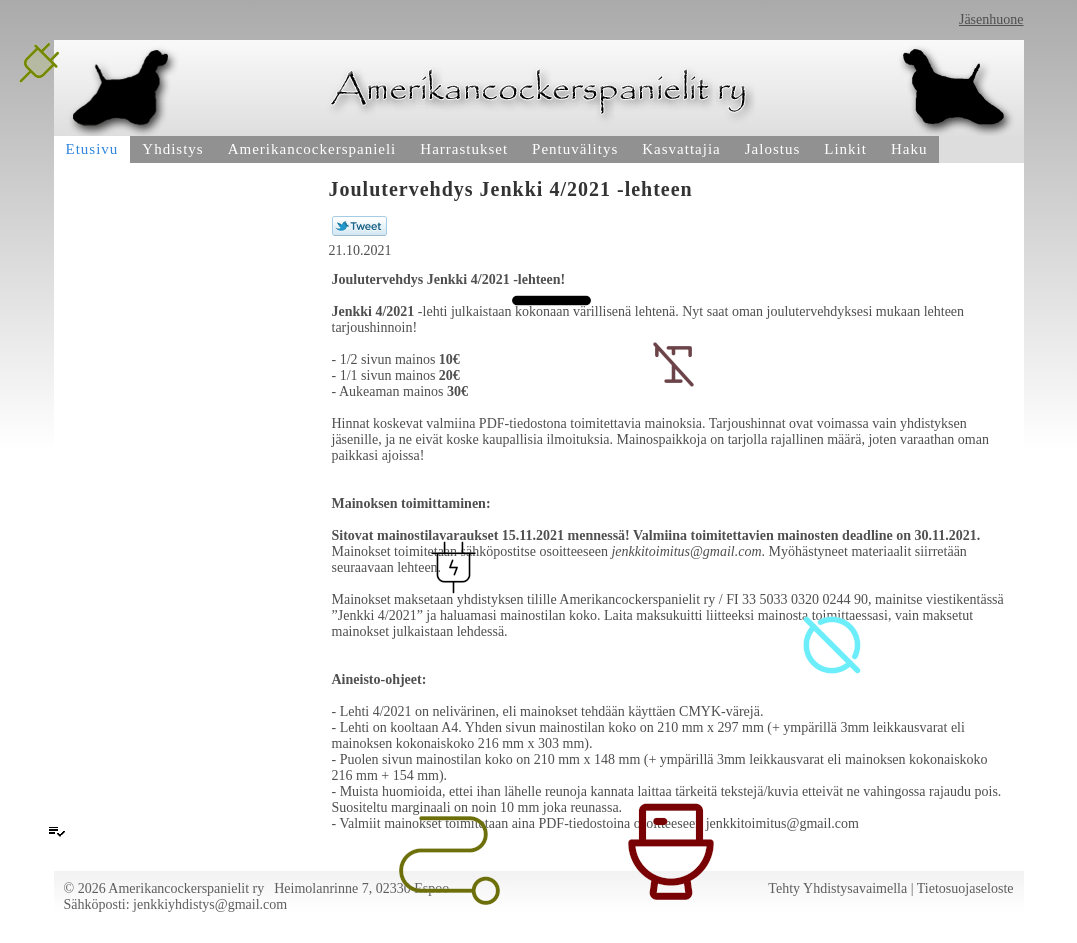  I want to click on remove an item from a list or cart, so click(551, 300).